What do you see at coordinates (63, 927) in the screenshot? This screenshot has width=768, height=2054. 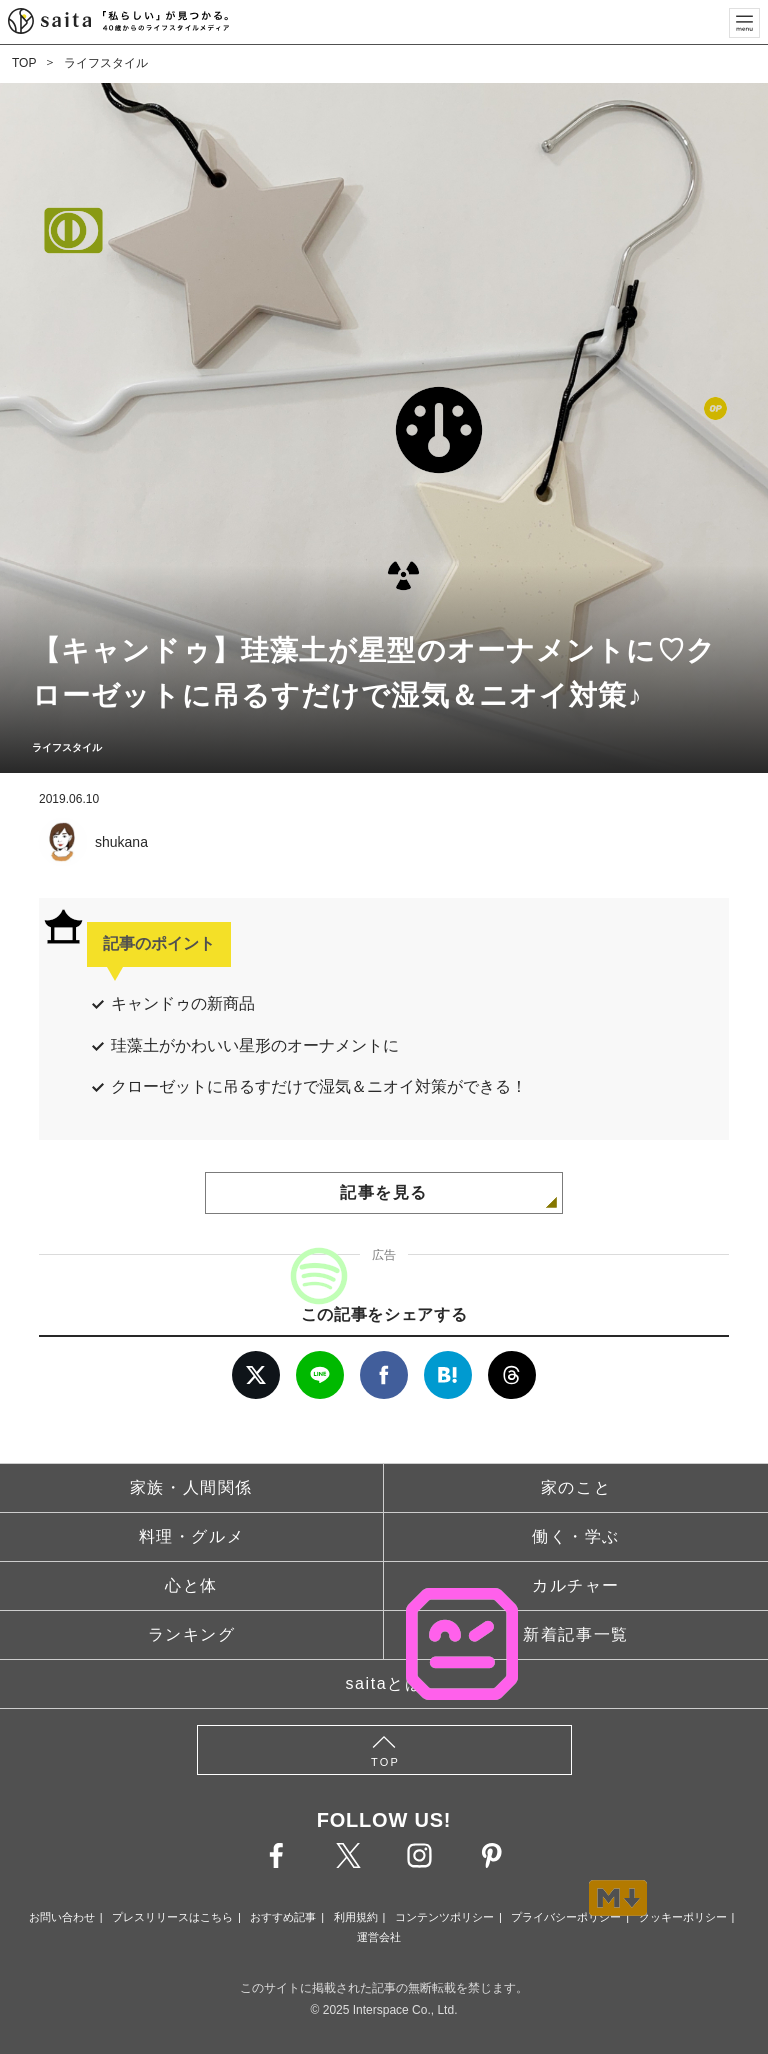 I see `access historical or cultural landmarks` at bounding box center [63, 927].